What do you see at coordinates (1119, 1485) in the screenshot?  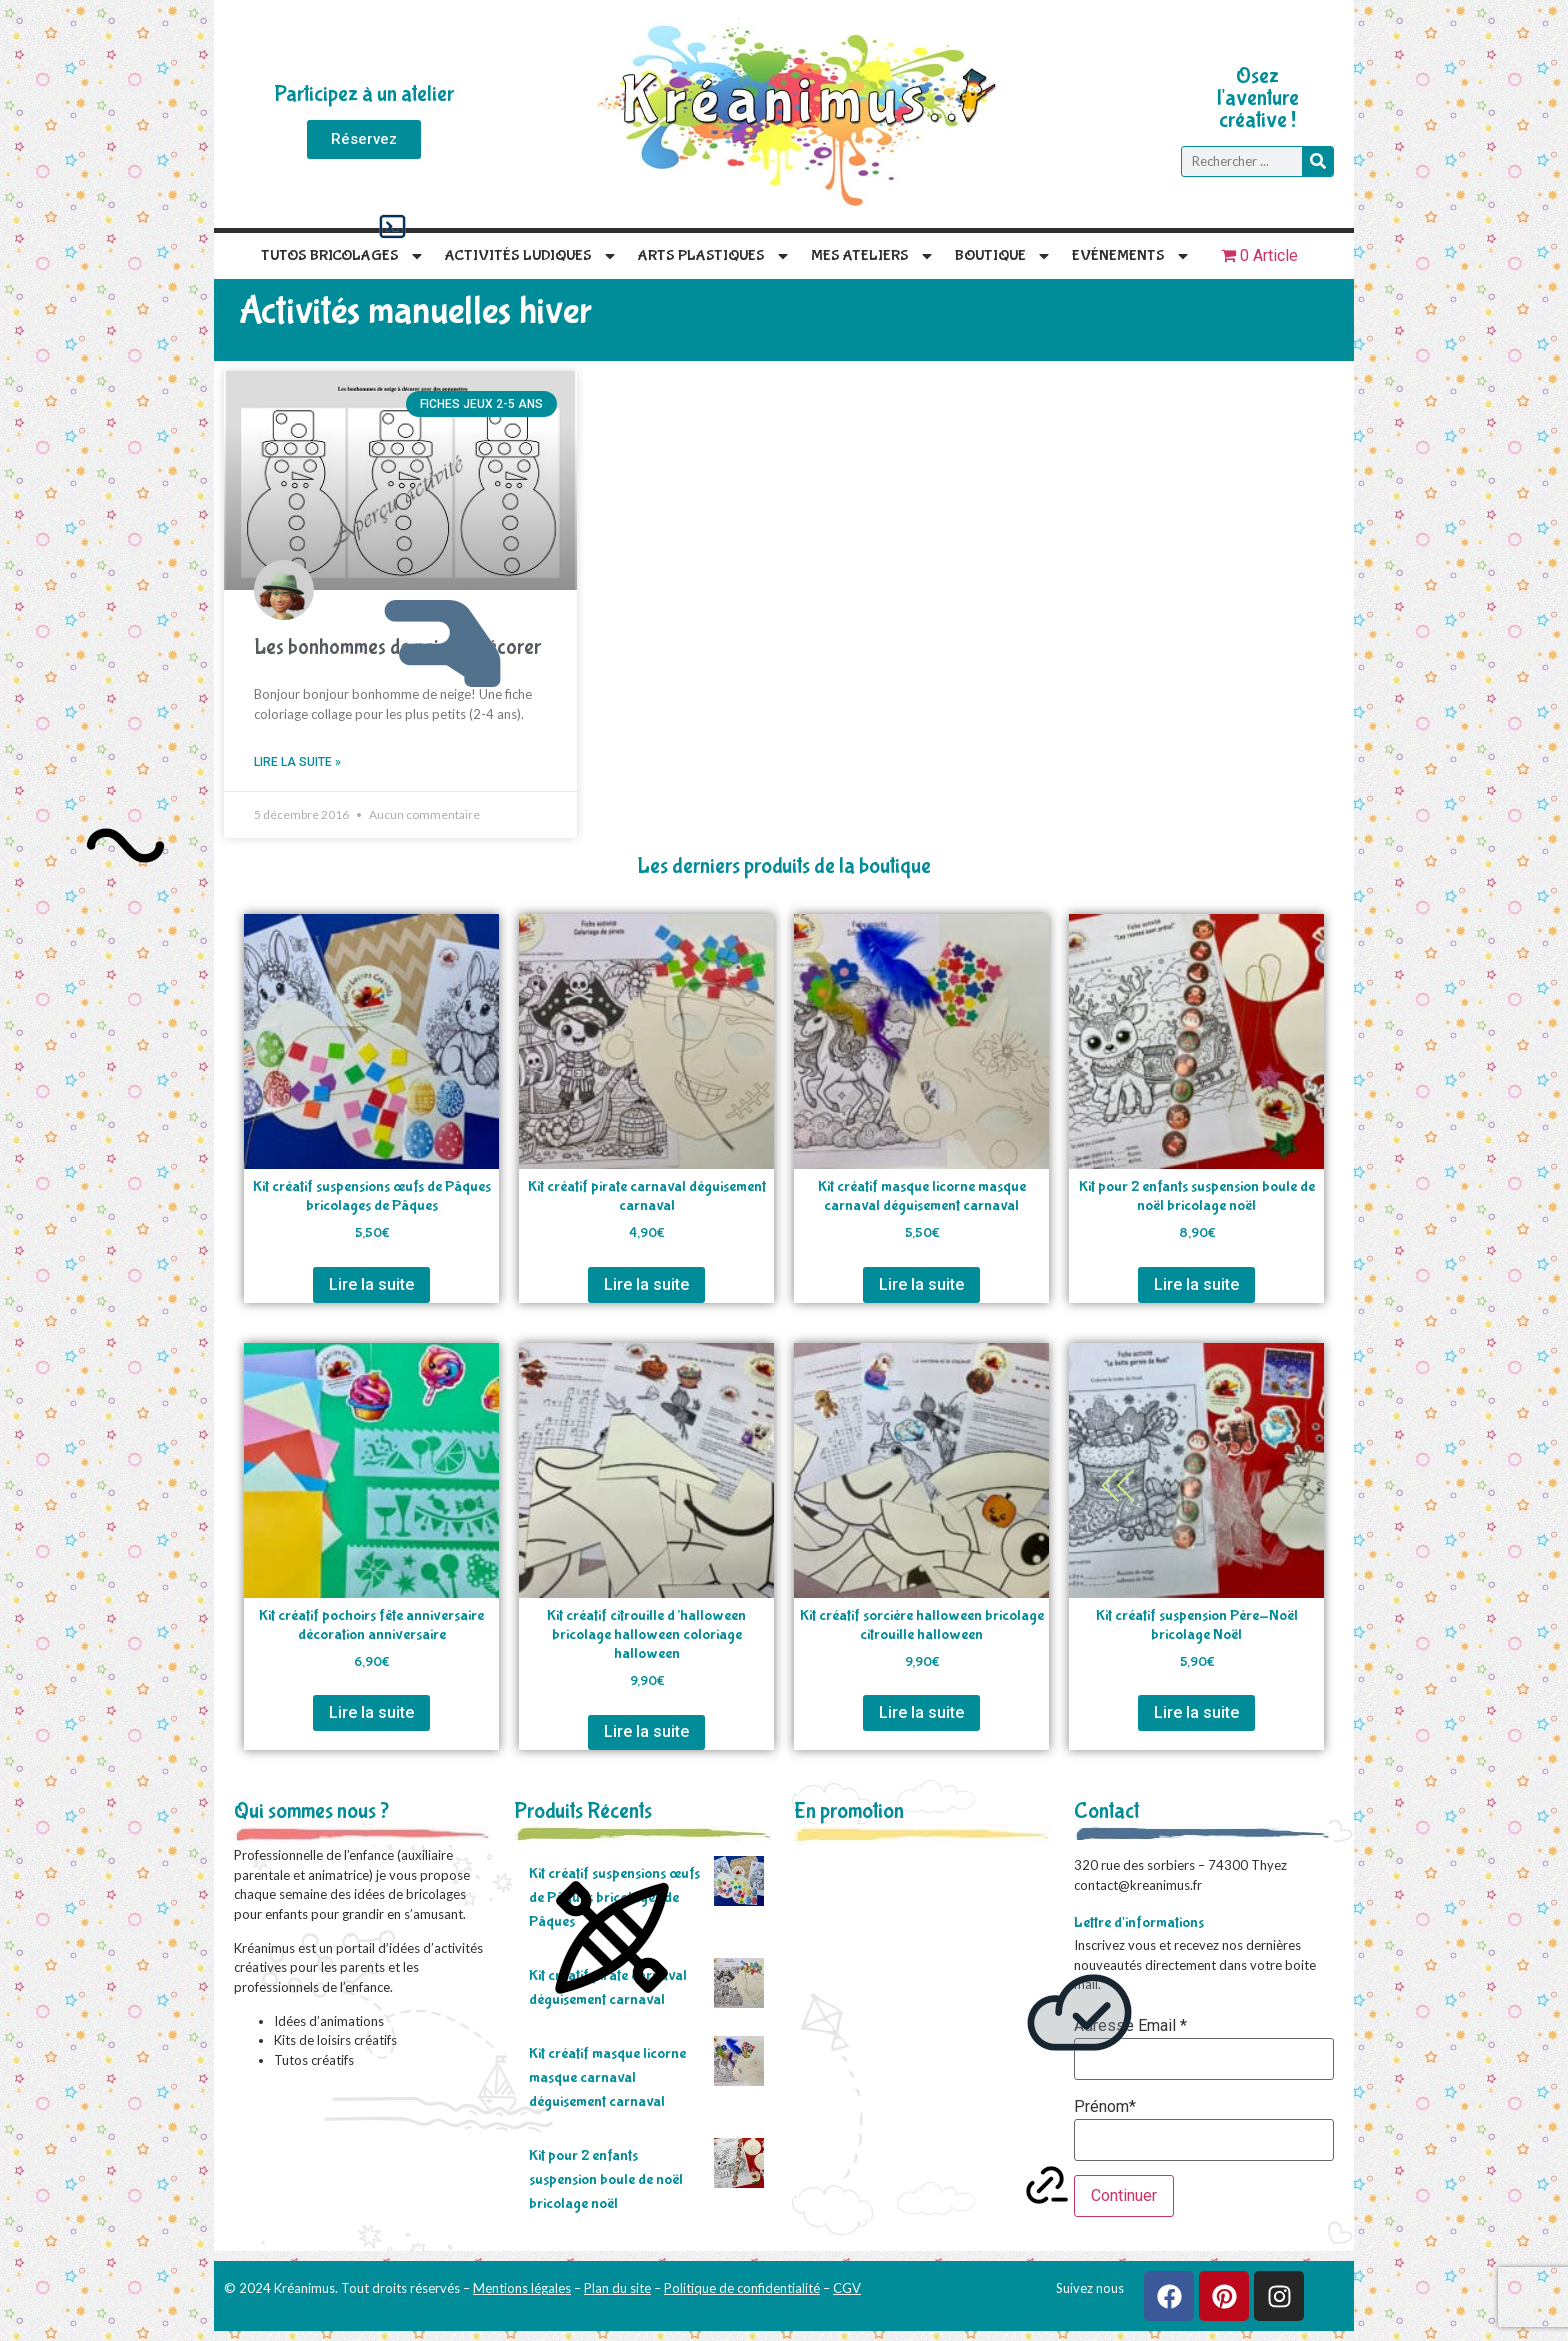 I see `go back to the beginning` at bounding box center [1119, 1485].